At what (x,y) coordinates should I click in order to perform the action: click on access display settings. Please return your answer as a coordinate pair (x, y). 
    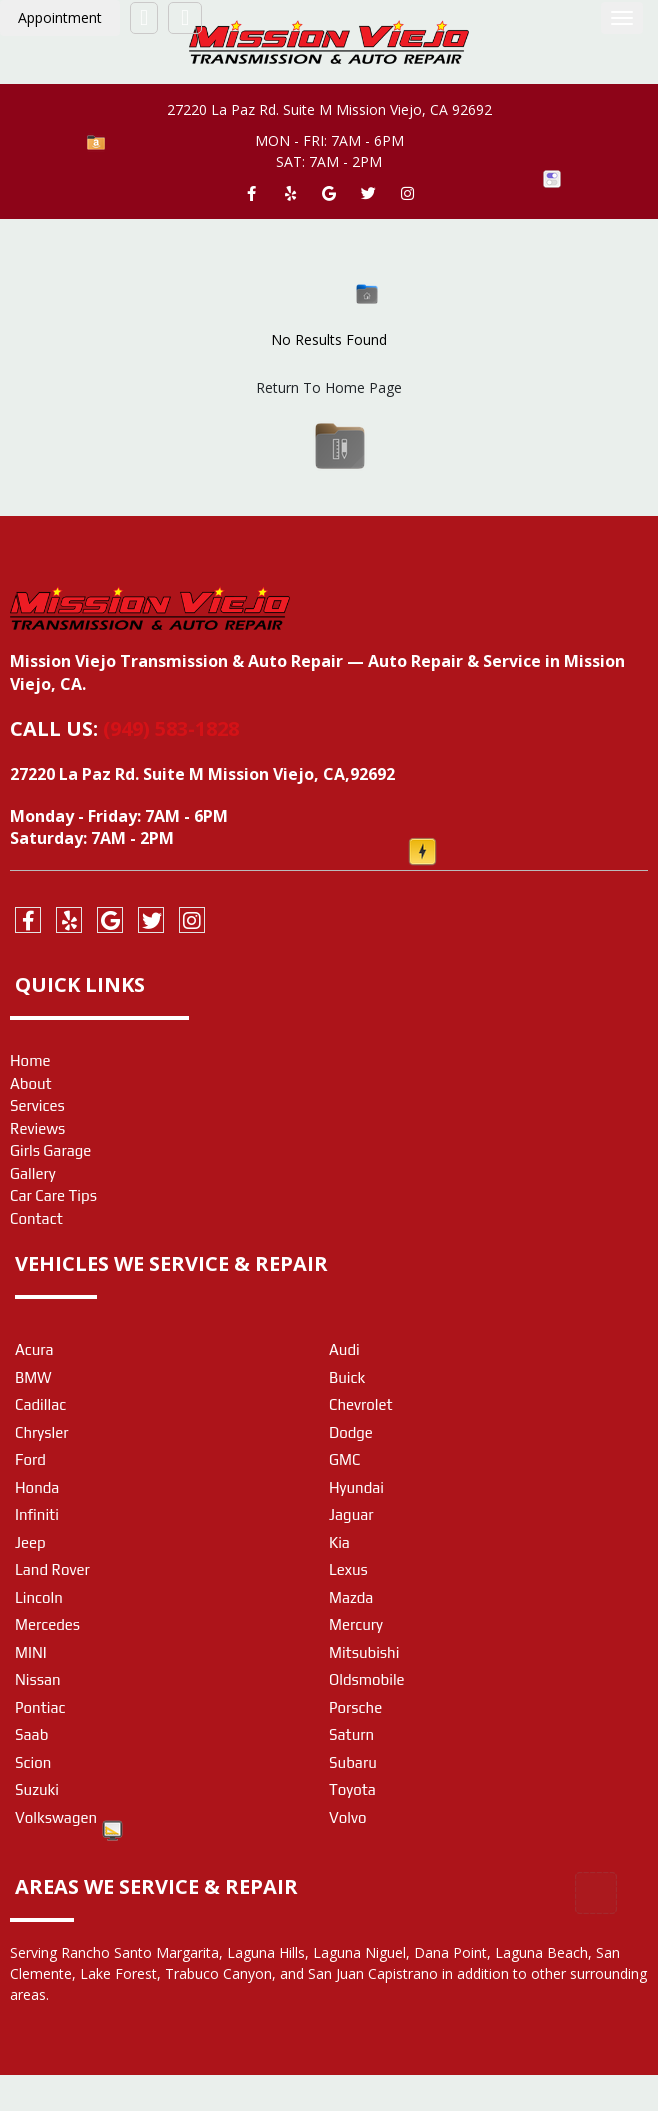
    Looking at the image, I should click on (112, 1830).